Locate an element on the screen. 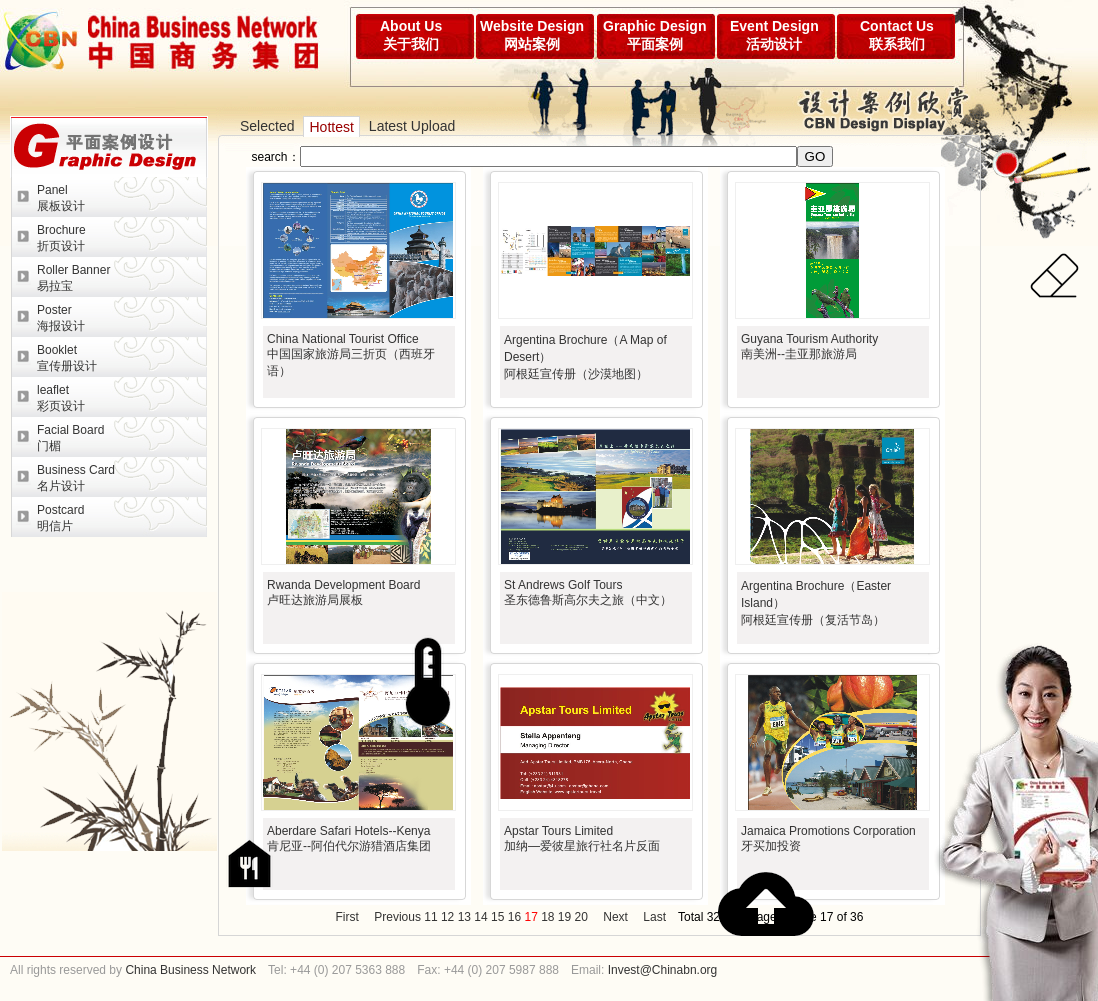 This screenshot has width=1098, height=1001. upload files to cloud storage is located at coordinates (766, 904).